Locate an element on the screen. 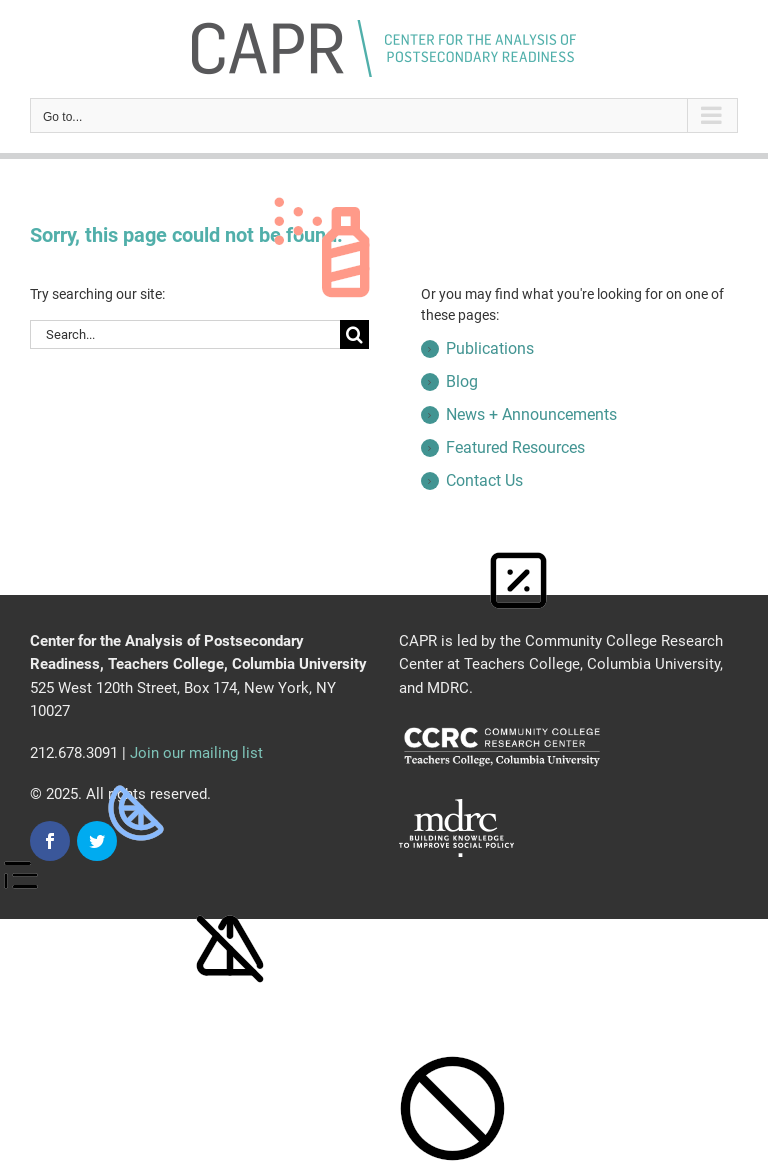 The image size is (768, 1170). insert a block quote is located at coordinates (21, 875).